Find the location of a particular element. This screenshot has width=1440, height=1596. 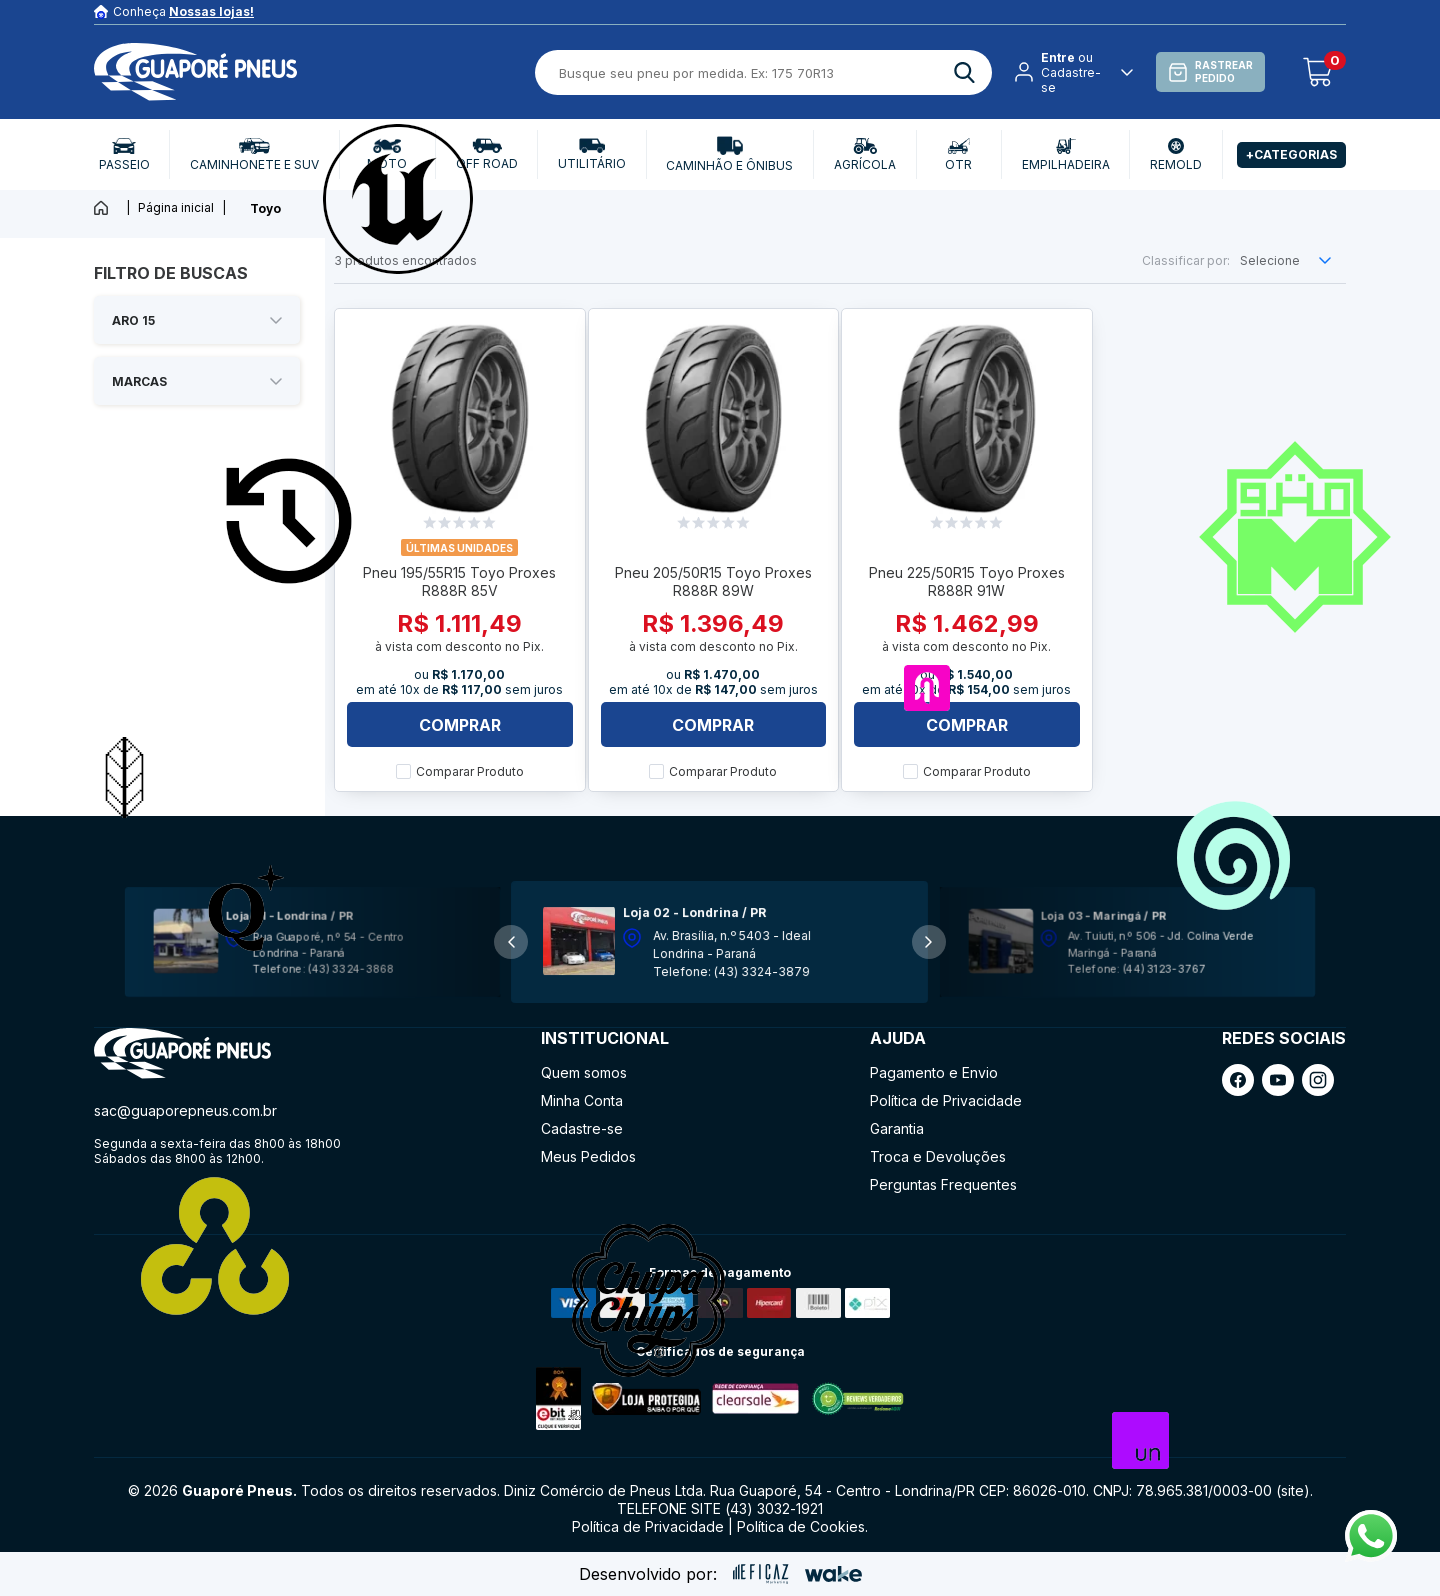

visit dreamstime stock photography website is located at coordinates (1233, 855).